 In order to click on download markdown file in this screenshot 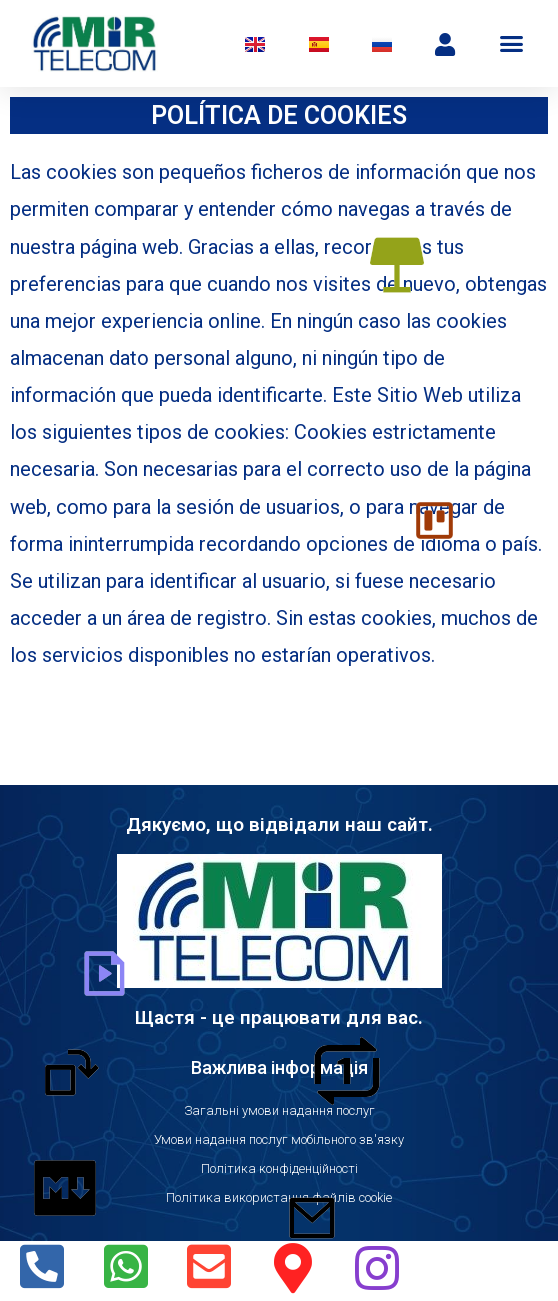, I will do `click(65, 1188)`.